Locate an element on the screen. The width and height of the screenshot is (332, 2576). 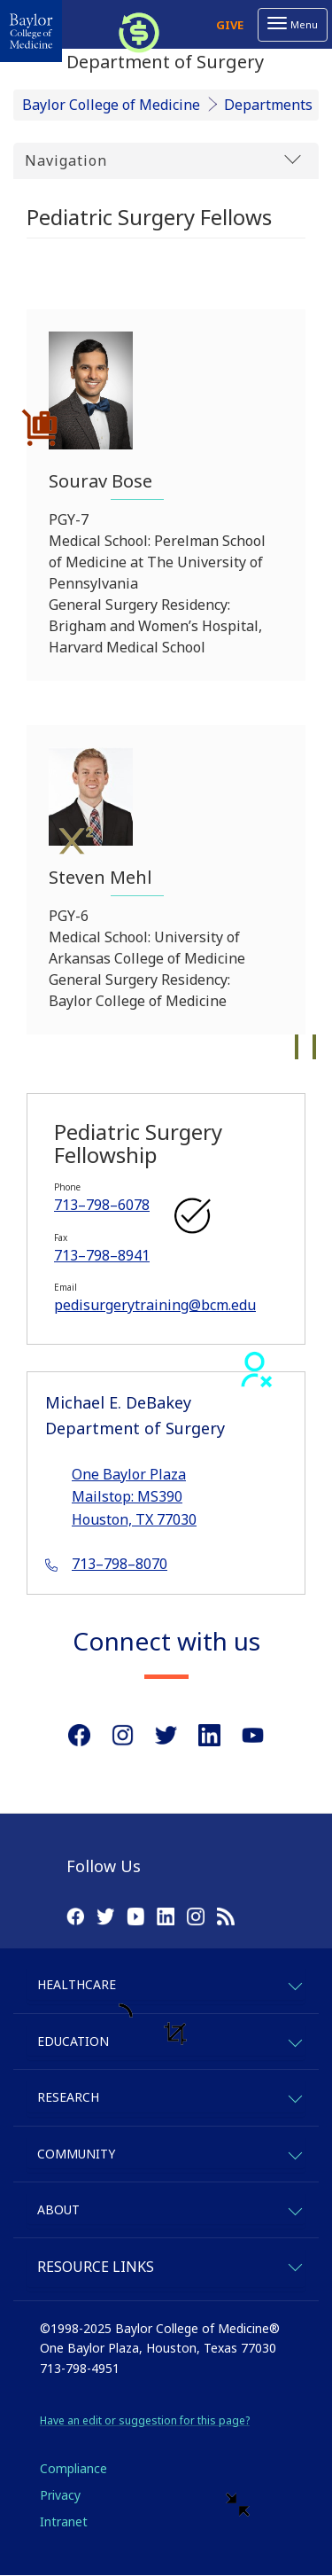
request a refund for a purchase is located at coordinates (139, 33).